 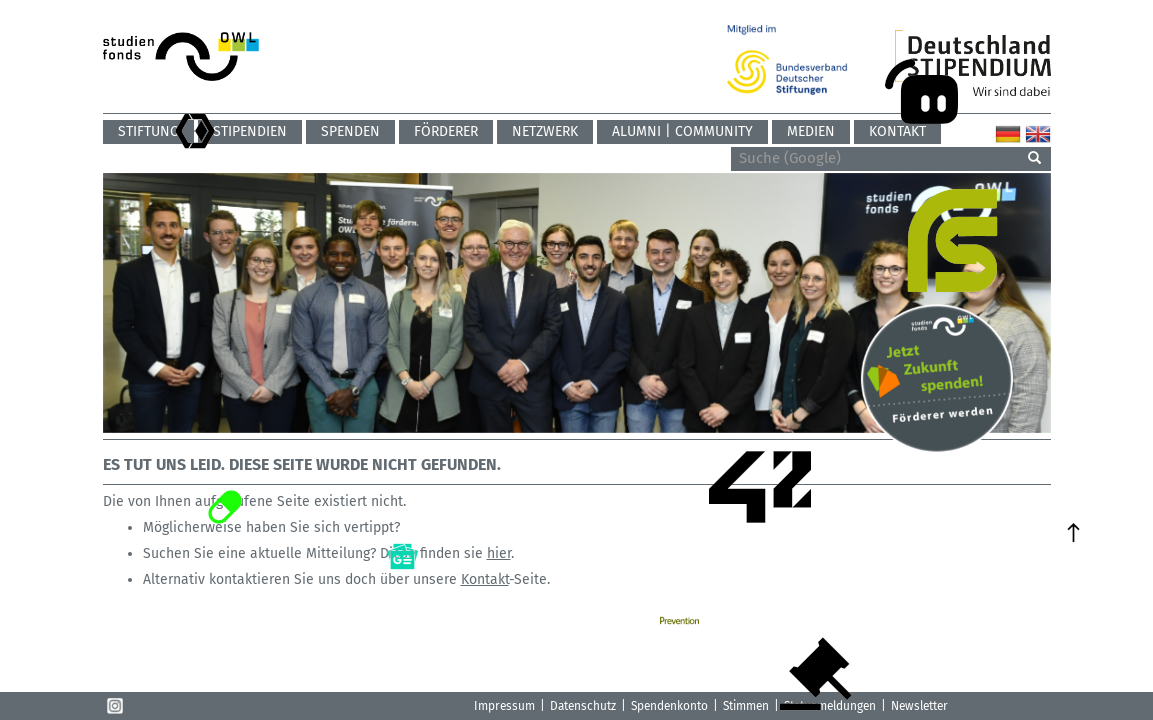 I want to click on open streamlabs streaming software, so click(x=921, y=91).